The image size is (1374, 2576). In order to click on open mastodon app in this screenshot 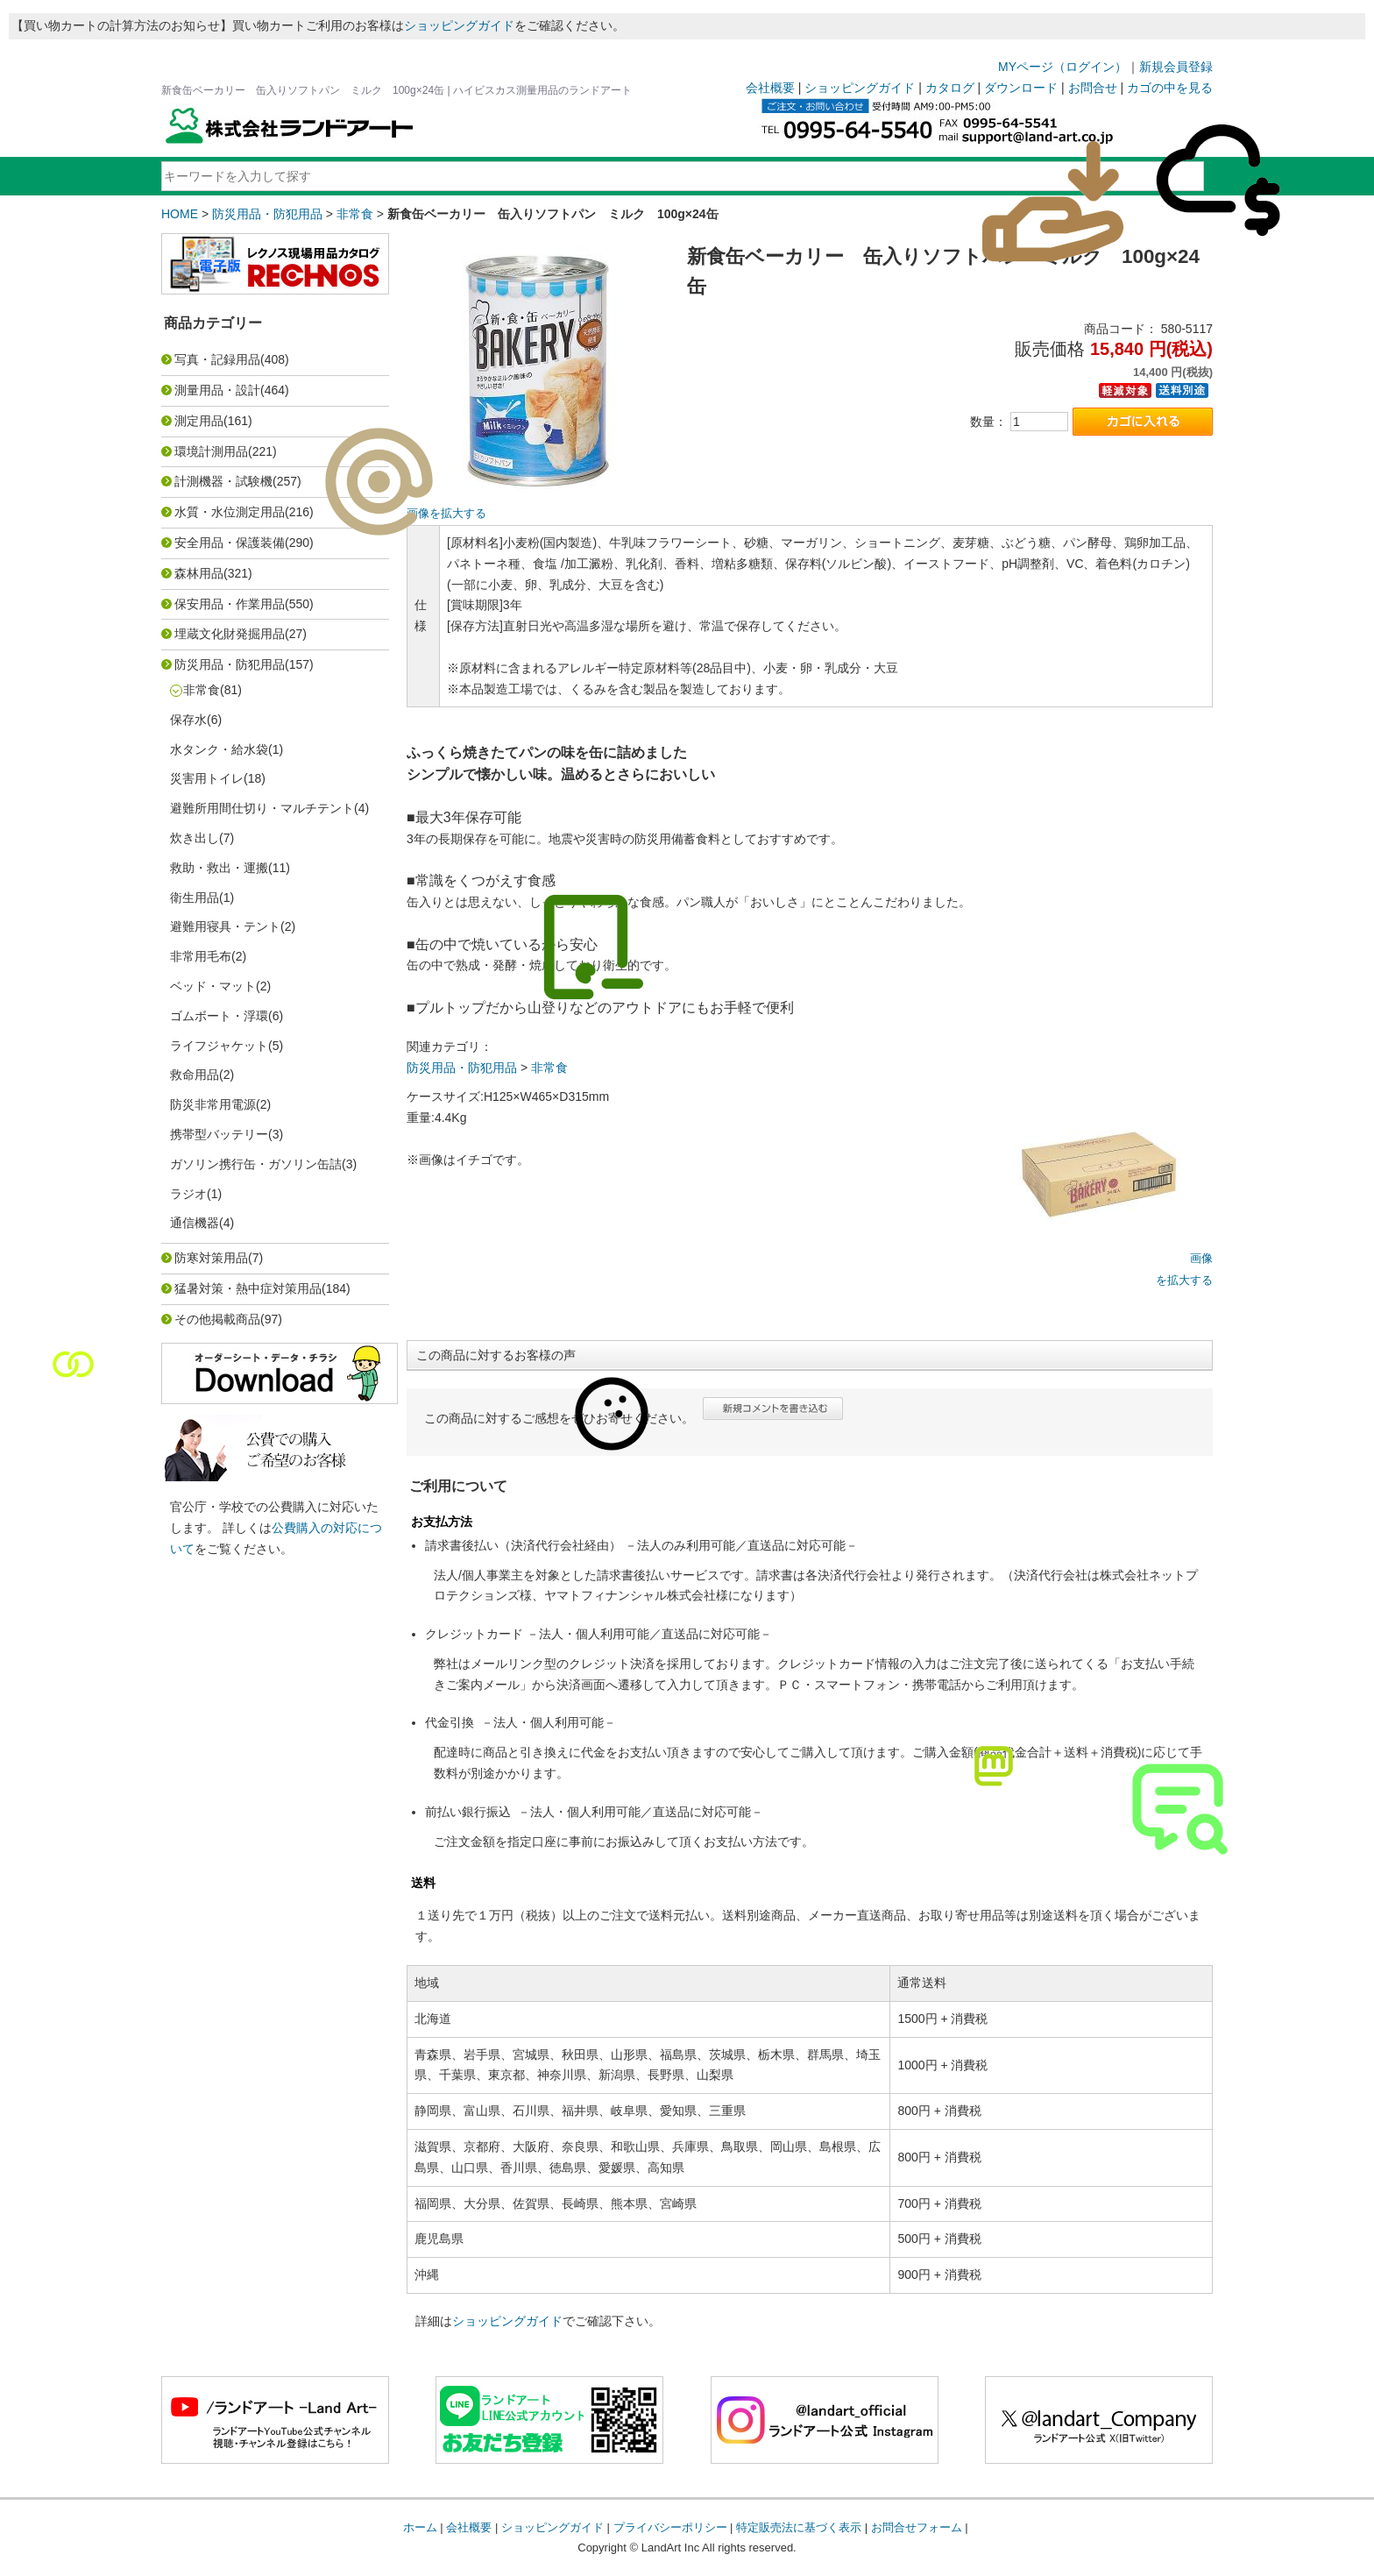, I will do `click(994, 1765)`.